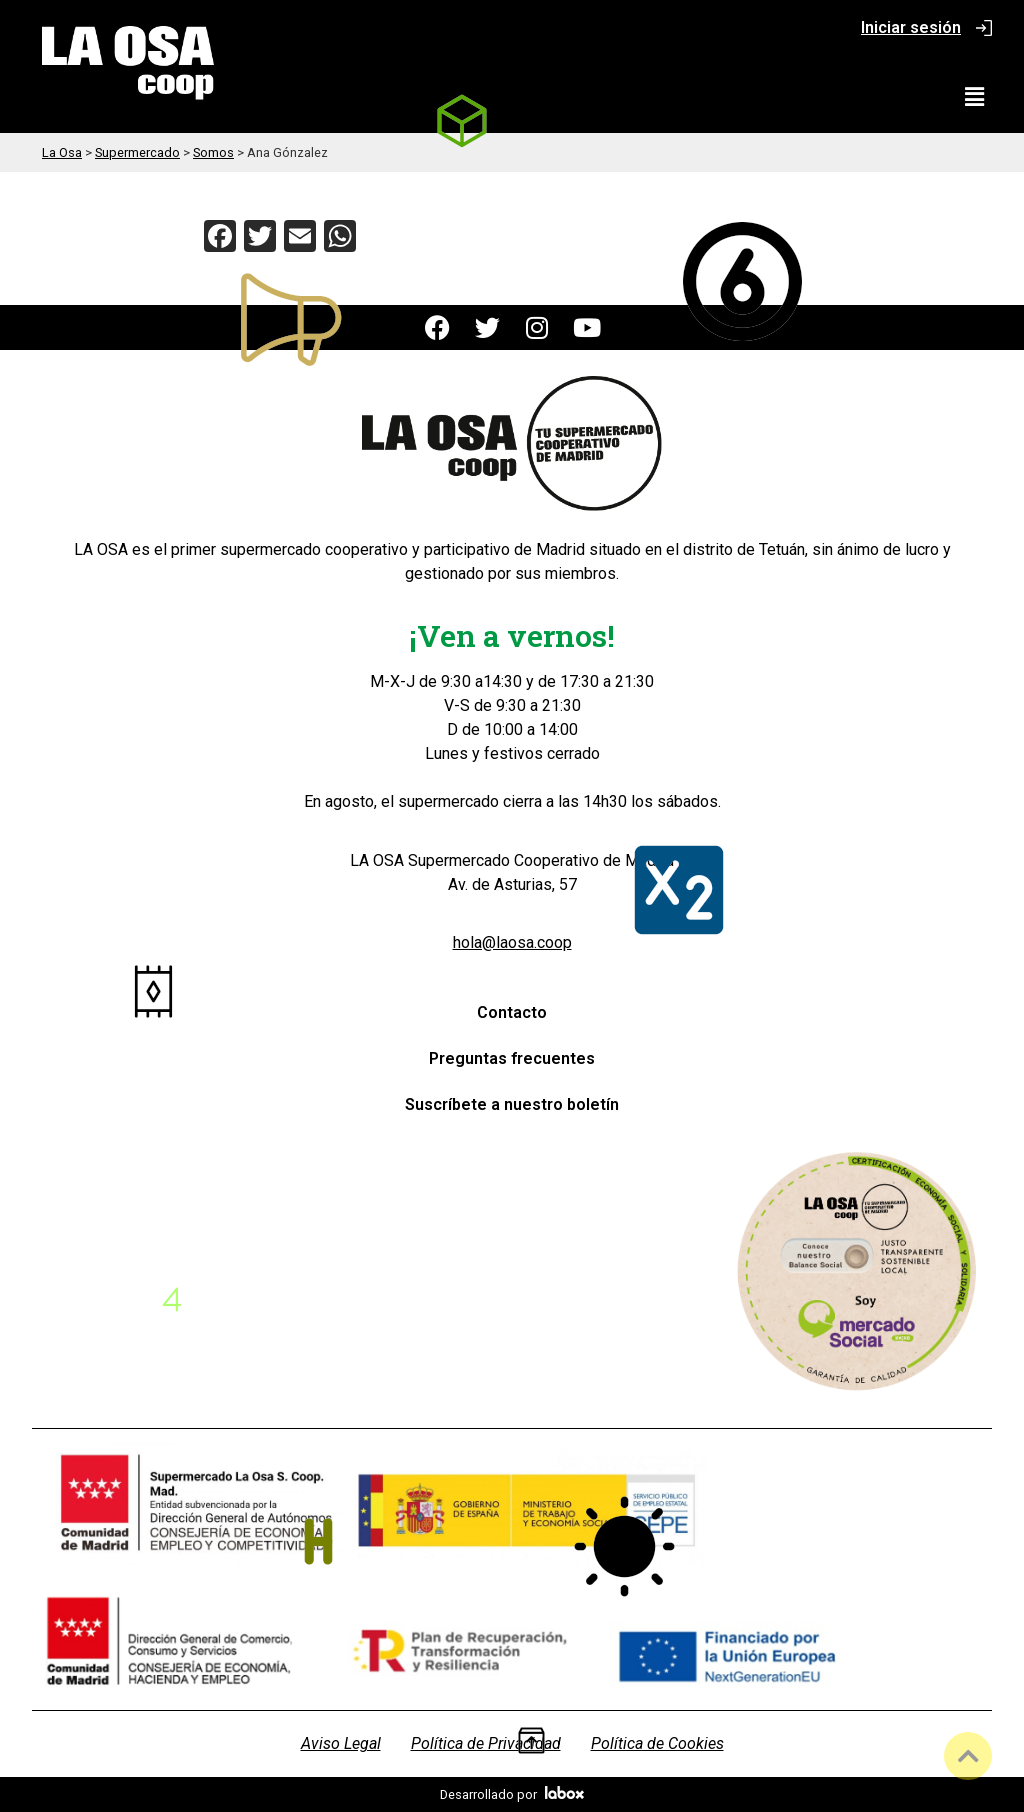 The width and height of the screenshot is (1024, 1812). Describe the element at coordinates (624, 1546) in the screenshot. I see `switch to light mode` at that location.